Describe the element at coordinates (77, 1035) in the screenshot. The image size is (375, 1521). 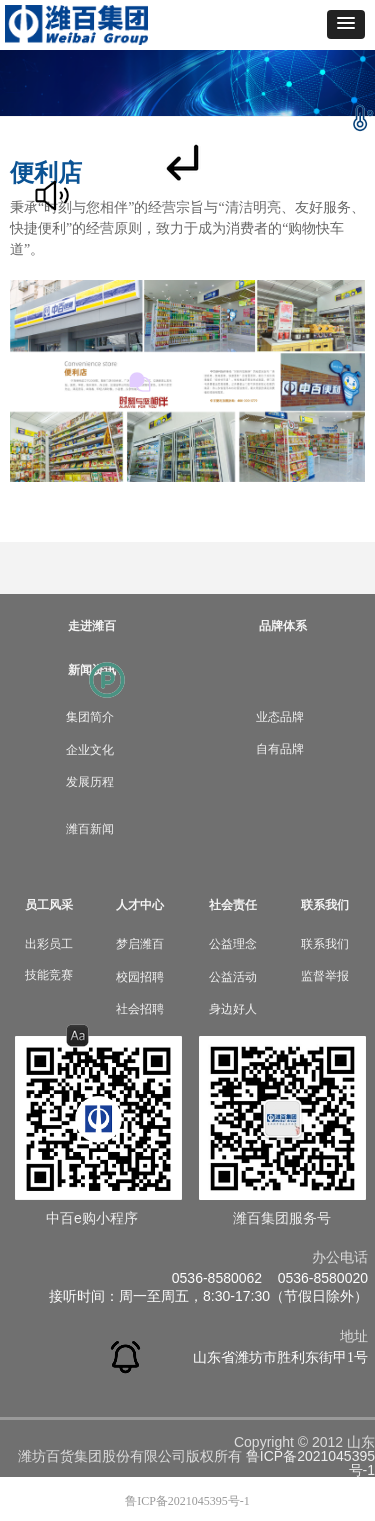
I see `open font management settings` at that location.